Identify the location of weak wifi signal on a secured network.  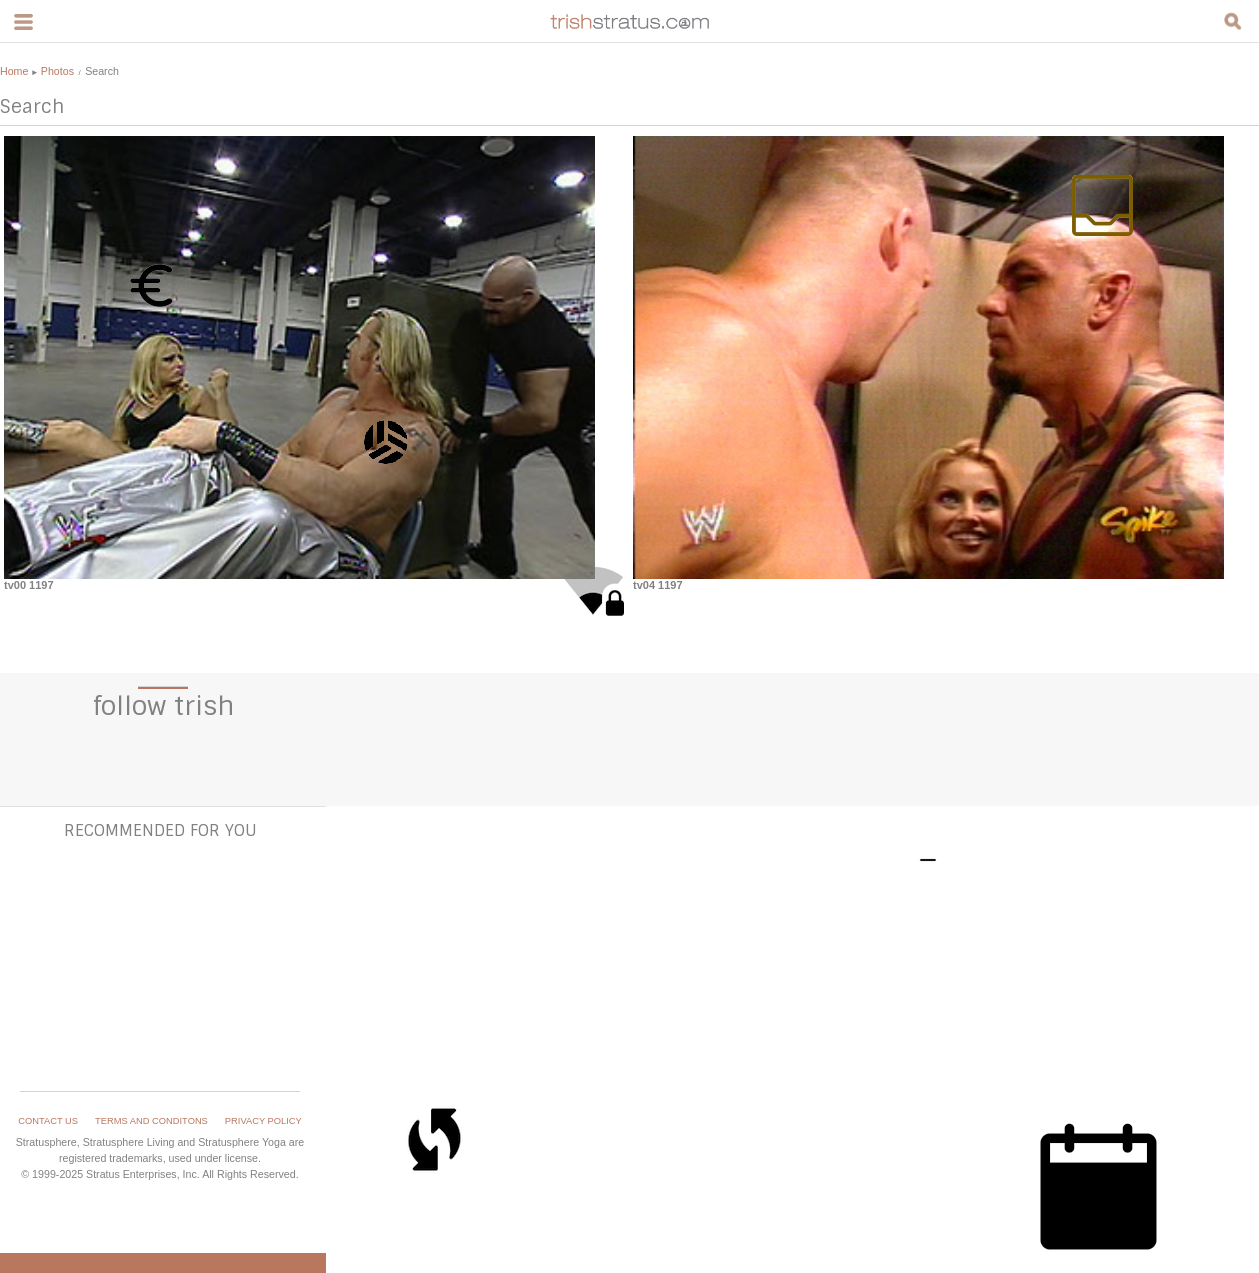
(593, 590).